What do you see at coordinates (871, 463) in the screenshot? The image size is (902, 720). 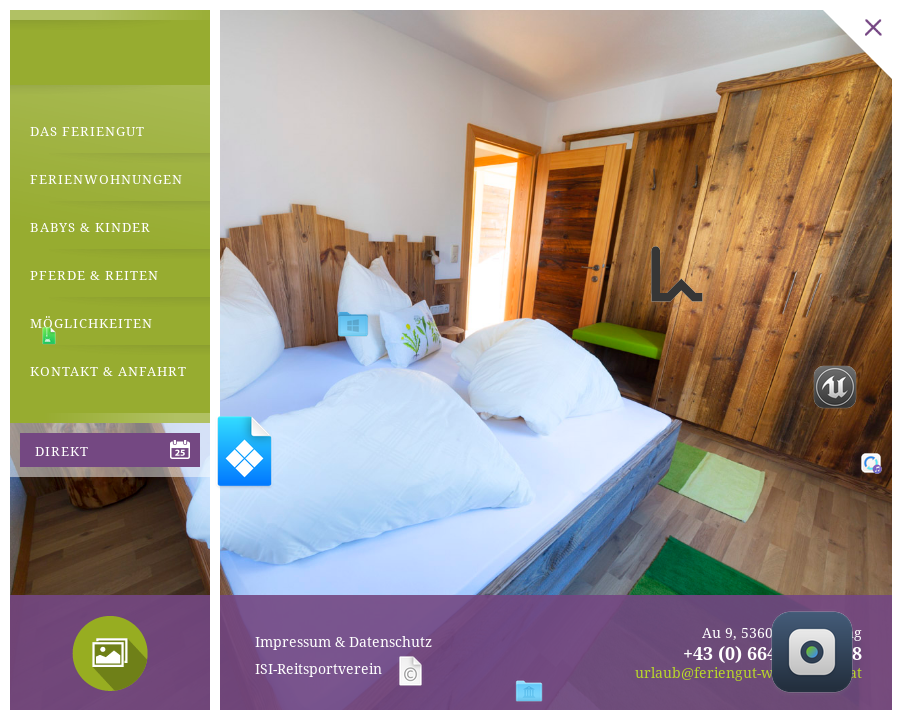 I see `convert audio or video files to different formats` at bounding box center [871, 463].